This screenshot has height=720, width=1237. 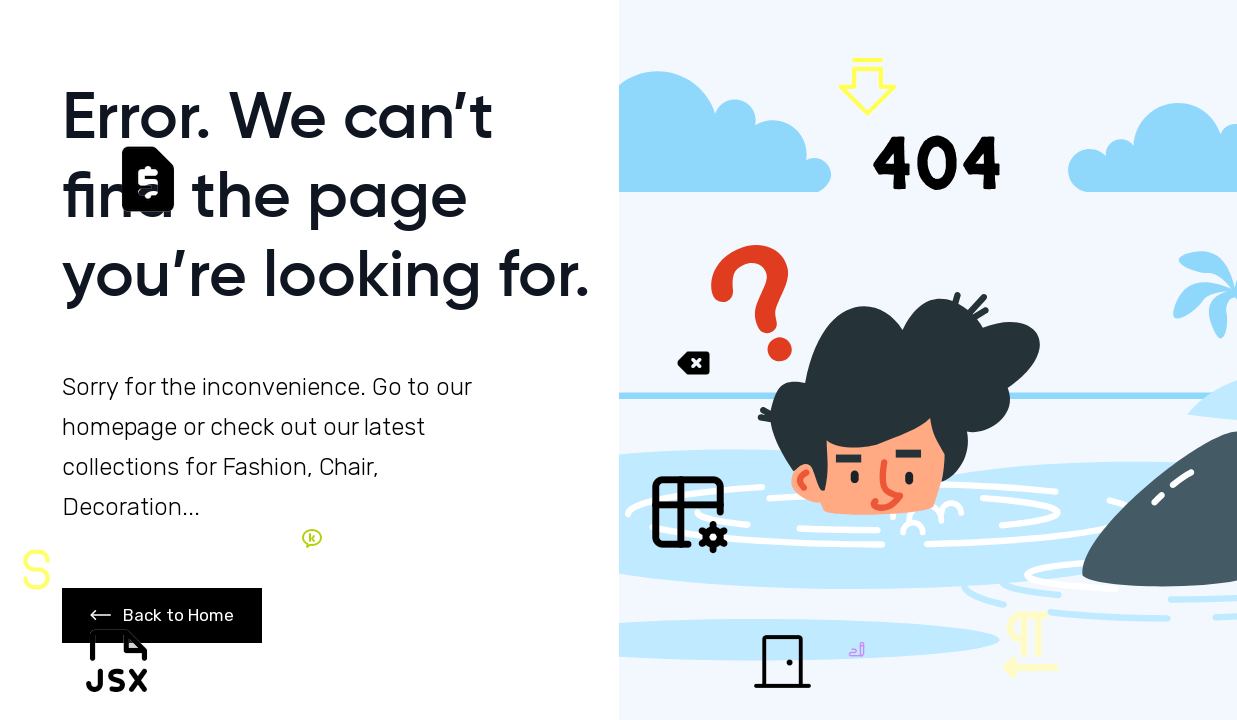 What do you see at coordinates (312, 538) in the screenshot?
I see `open KakaoTalk messaging app` at bounding box center [312, 538].